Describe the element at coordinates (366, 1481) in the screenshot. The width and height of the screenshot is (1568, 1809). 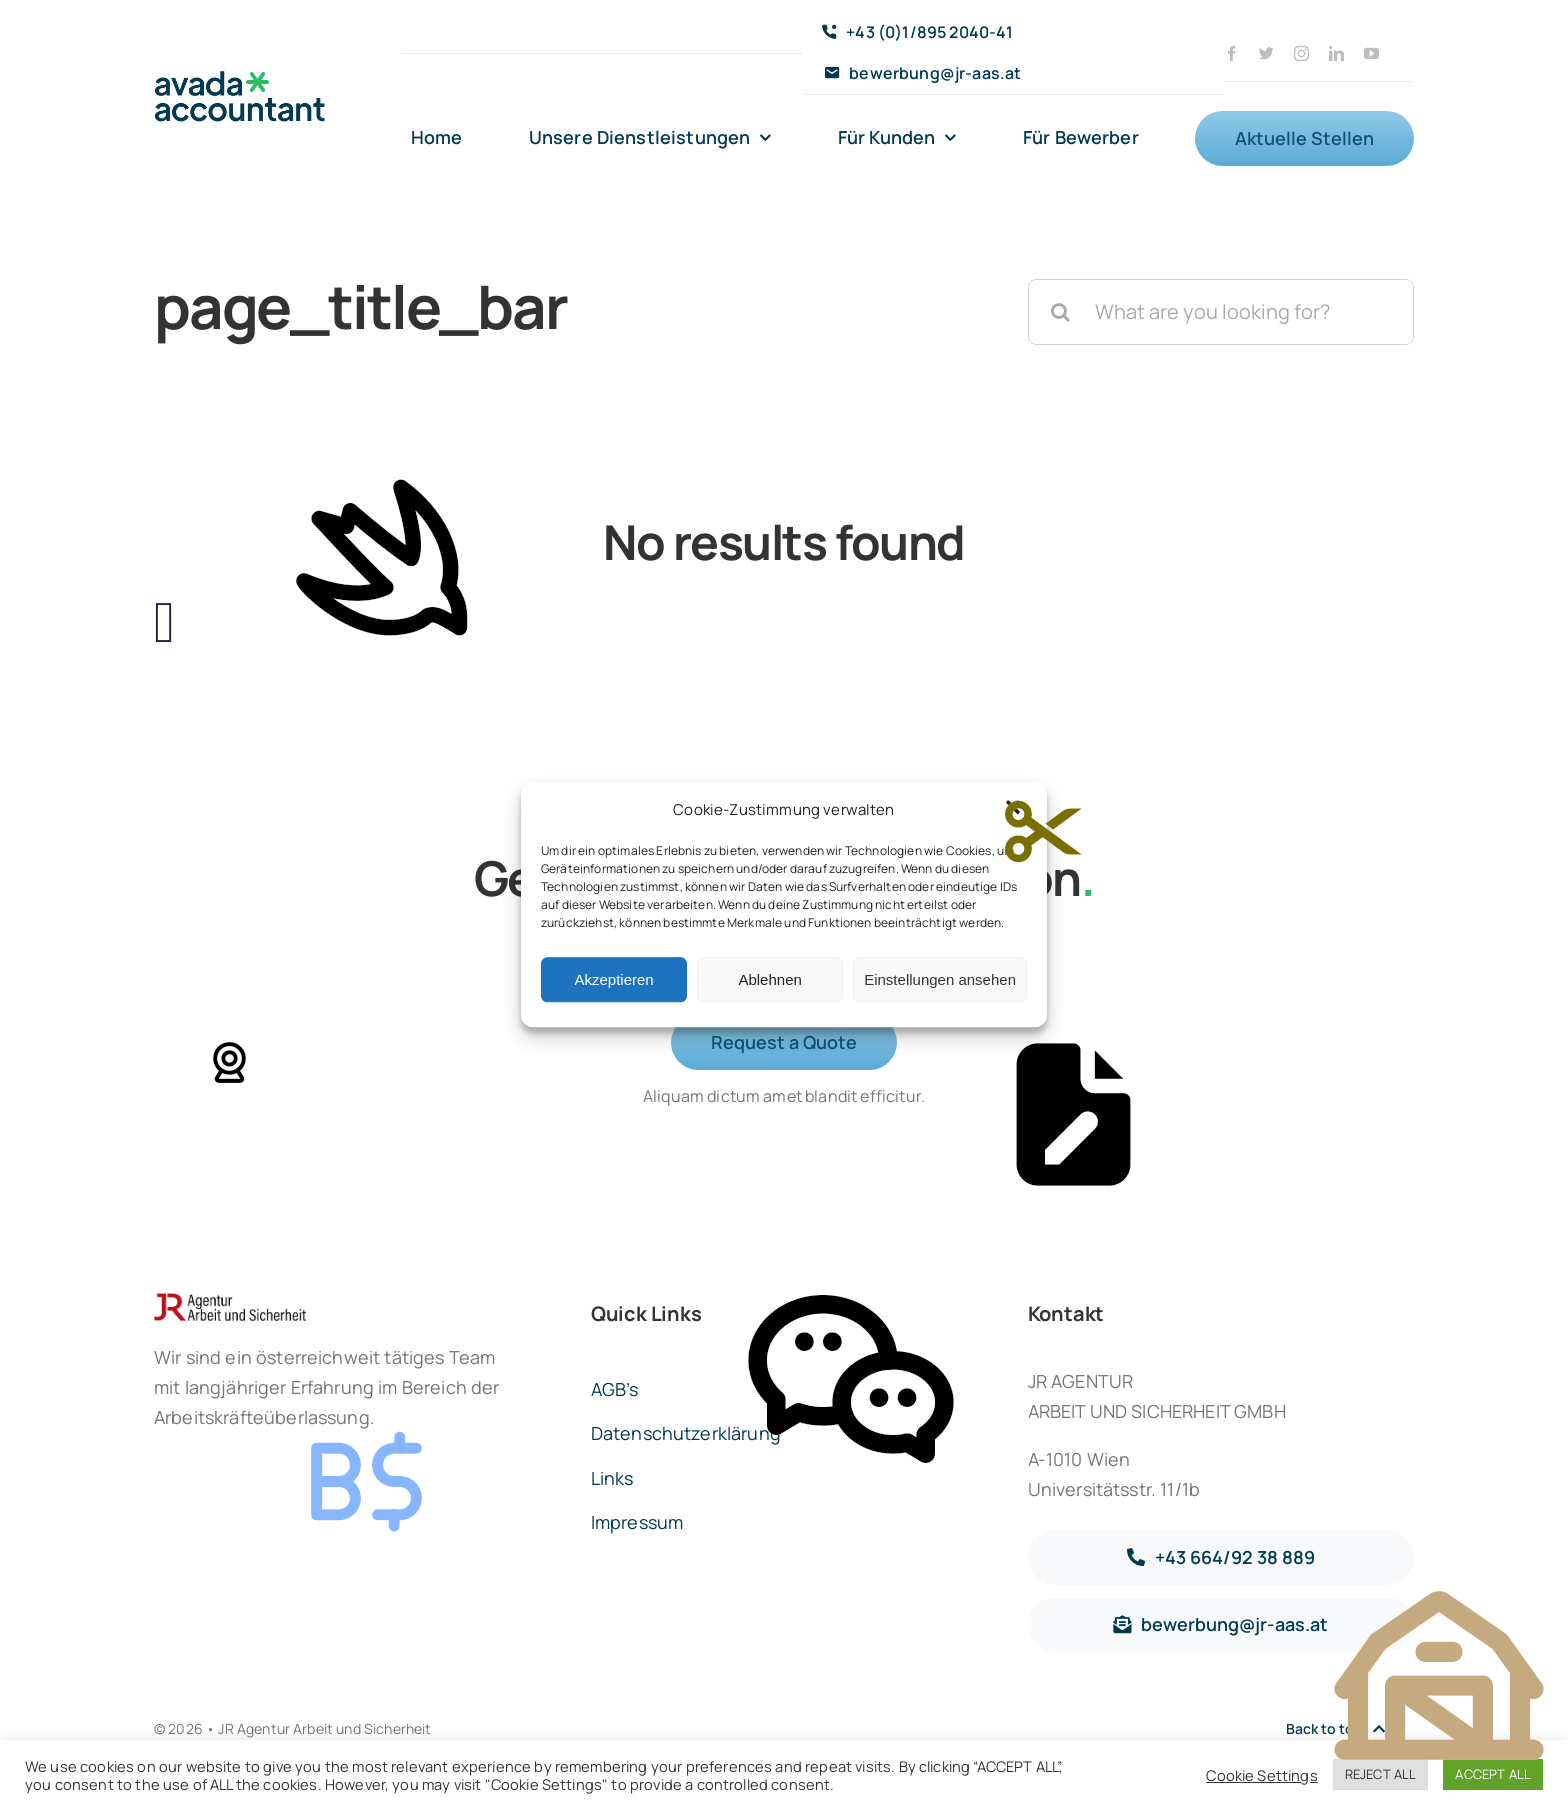
I see `display price in Brunei dollars` at that location.